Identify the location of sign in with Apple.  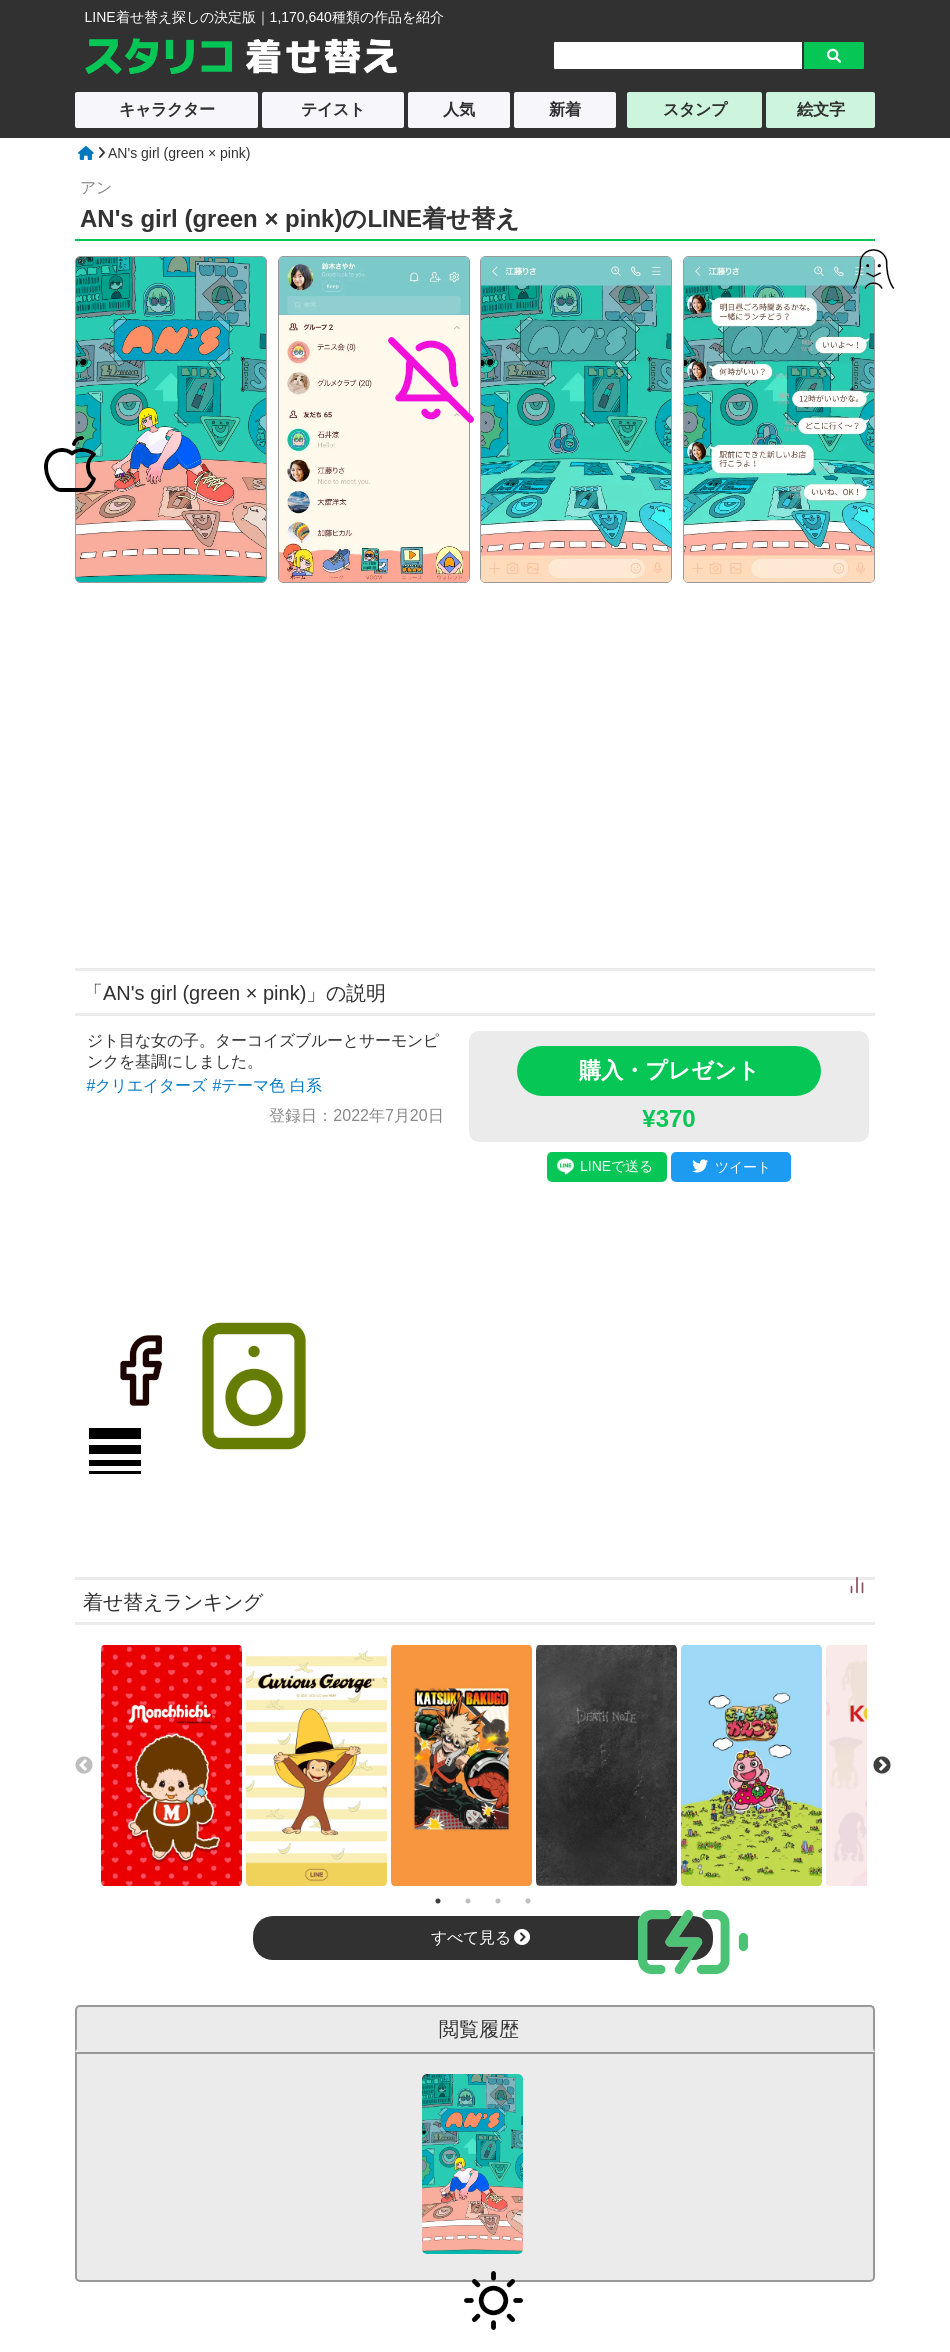
(72, 468).